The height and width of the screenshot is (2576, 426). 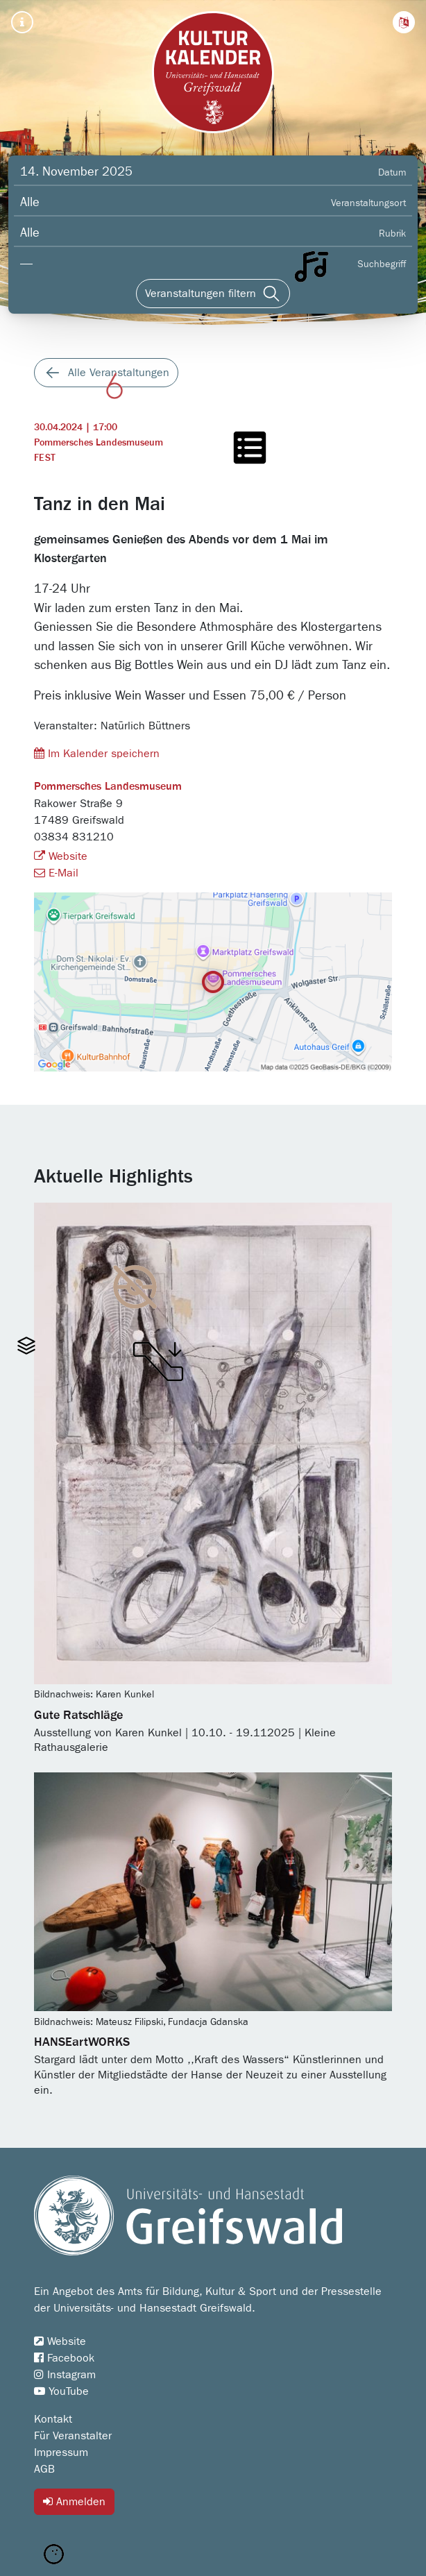 I want to click on indicates escalator going down, so click(x=158, y=1362).